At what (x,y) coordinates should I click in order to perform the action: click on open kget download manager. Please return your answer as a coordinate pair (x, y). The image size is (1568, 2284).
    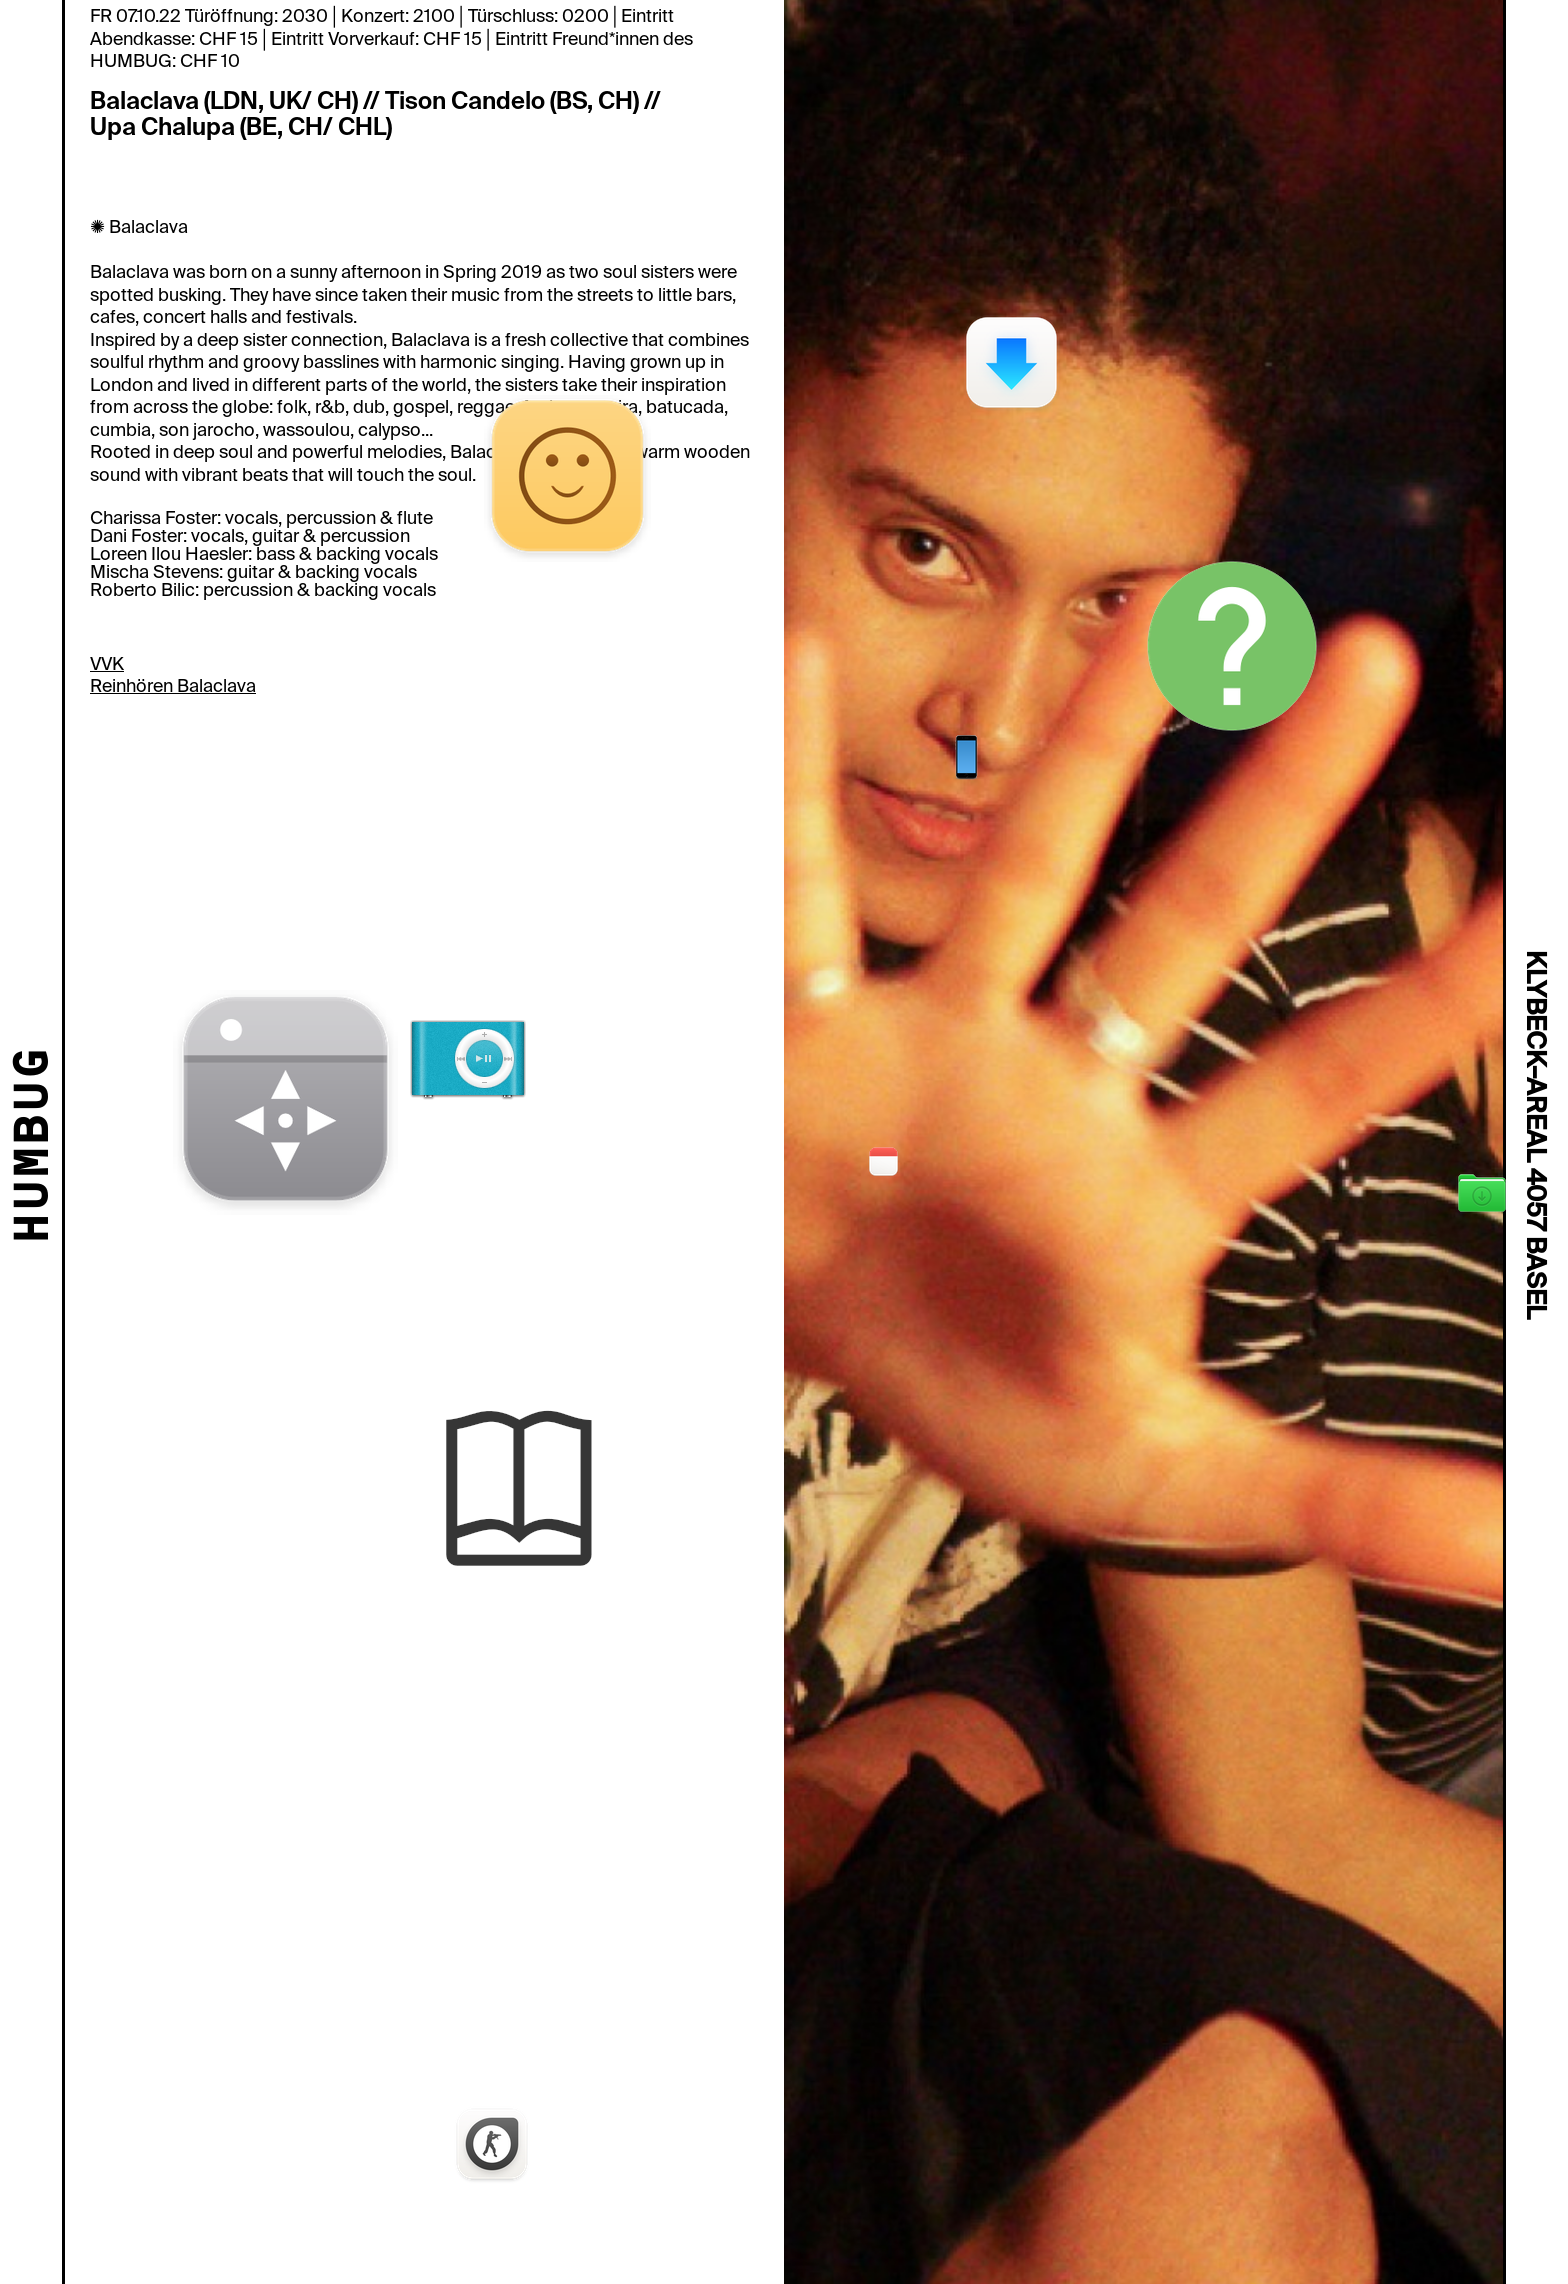
    Looking at the image, I should click on (1011, 362).